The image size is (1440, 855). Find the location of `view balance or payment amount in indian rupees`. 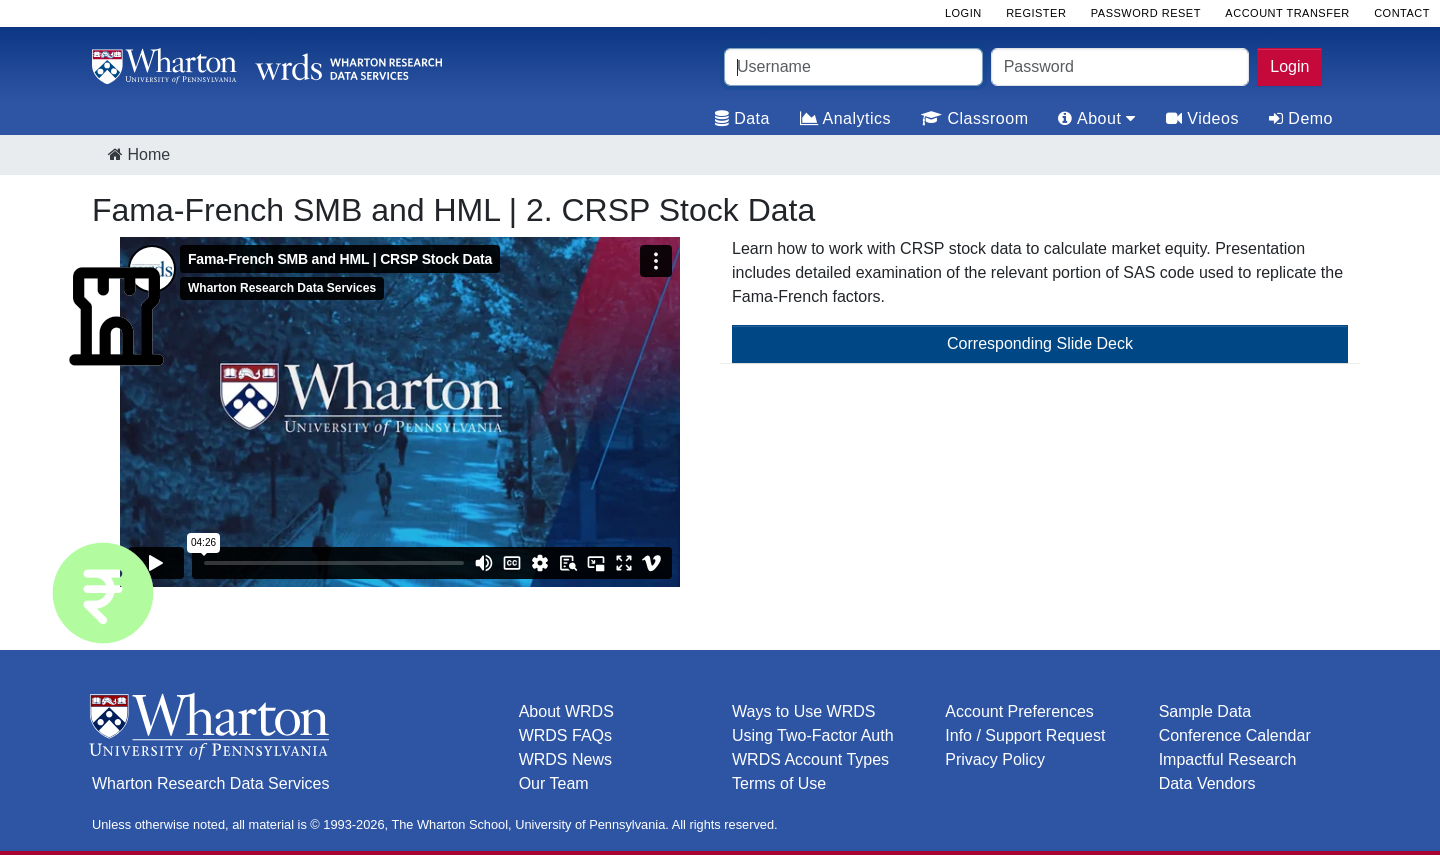

view balance or payment amount in indian rupees is located at coordinates (103, 593).